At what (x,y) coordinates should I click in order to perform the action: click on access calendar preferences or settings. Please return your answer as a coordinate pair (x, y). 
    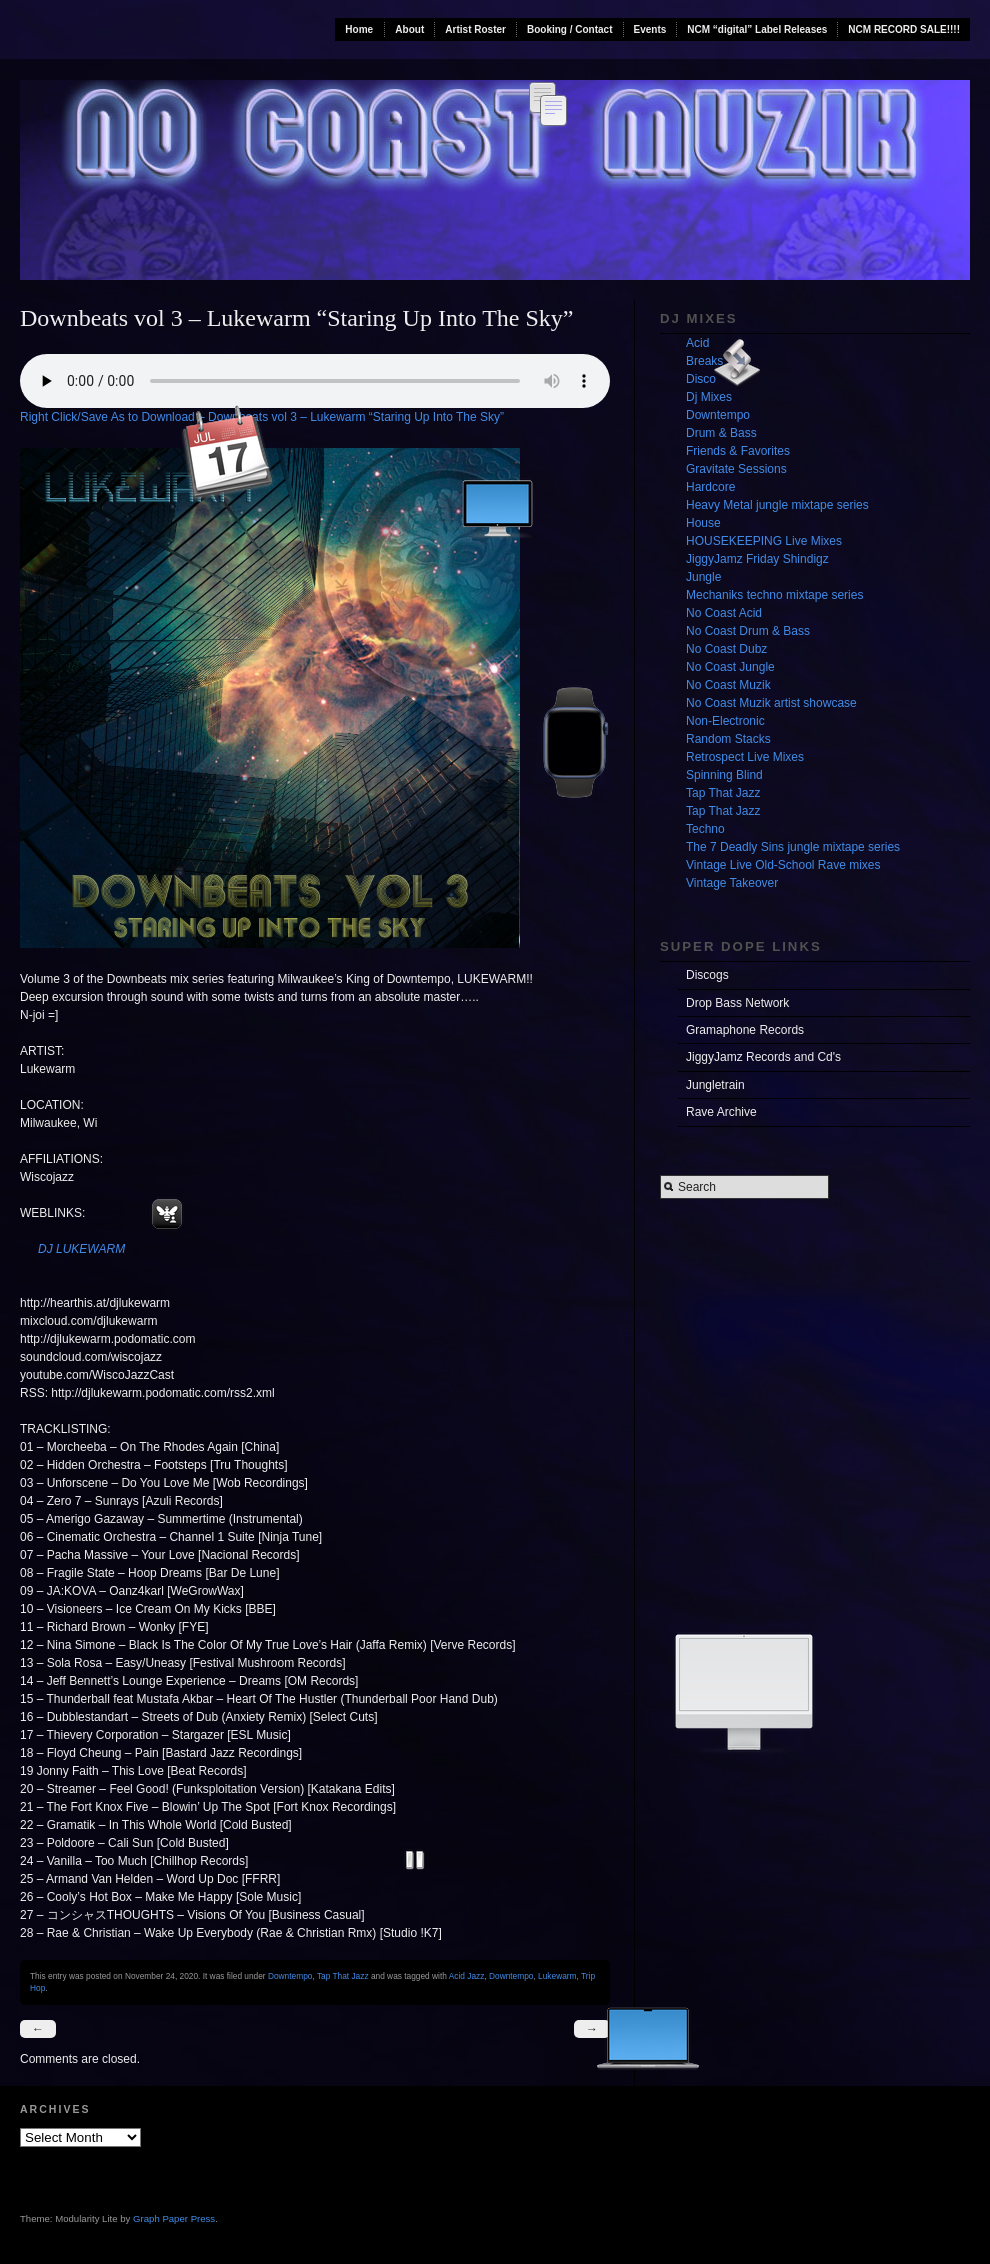
    Looking at the image, I should click on (228, 454).